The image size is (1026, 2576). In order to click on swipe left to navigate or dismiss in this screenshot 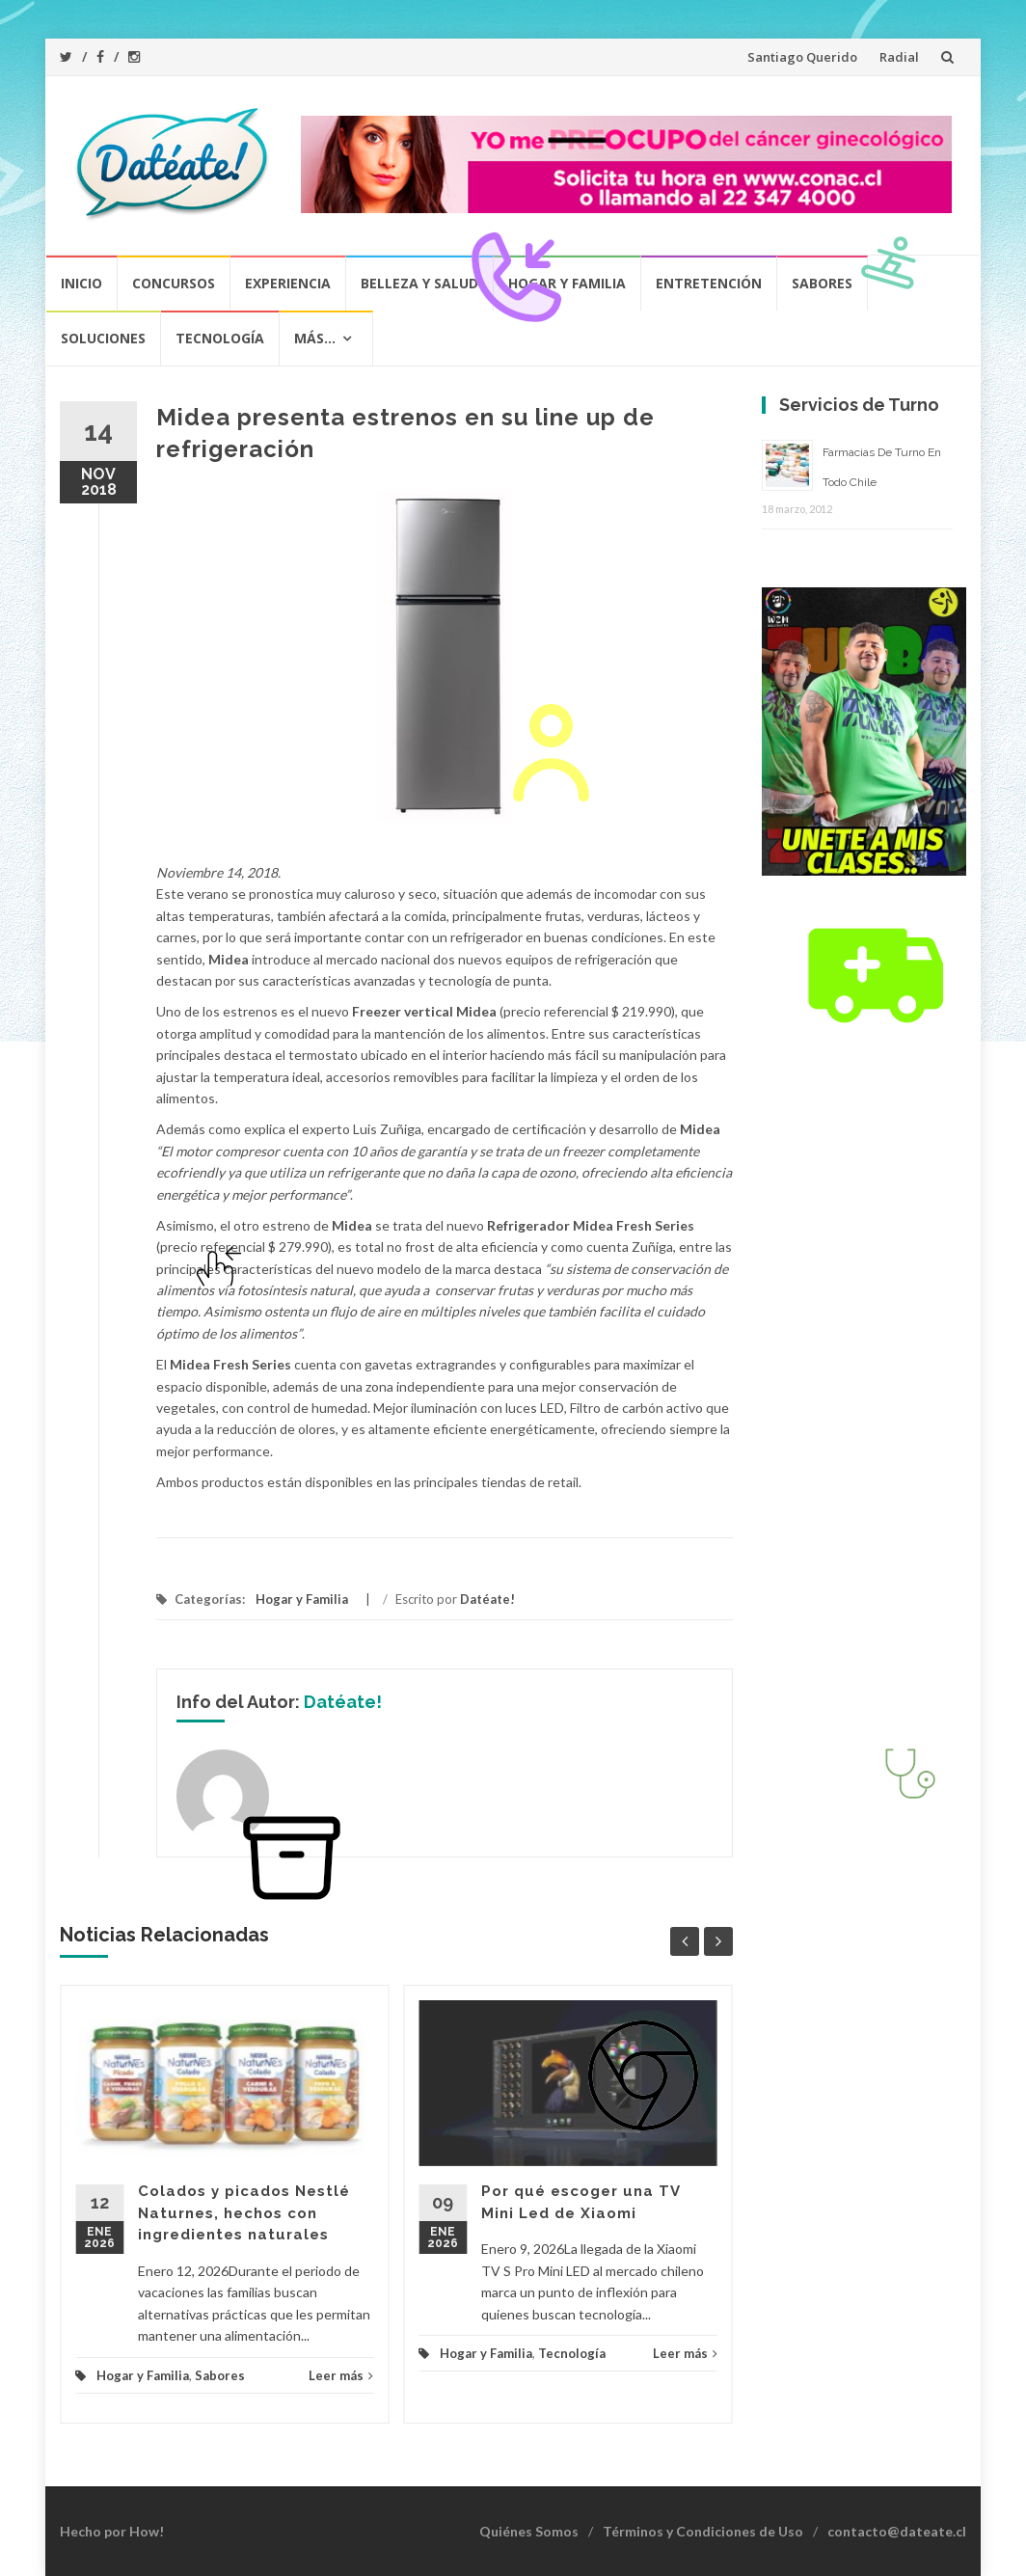, I will do `click(216, 1267)`.